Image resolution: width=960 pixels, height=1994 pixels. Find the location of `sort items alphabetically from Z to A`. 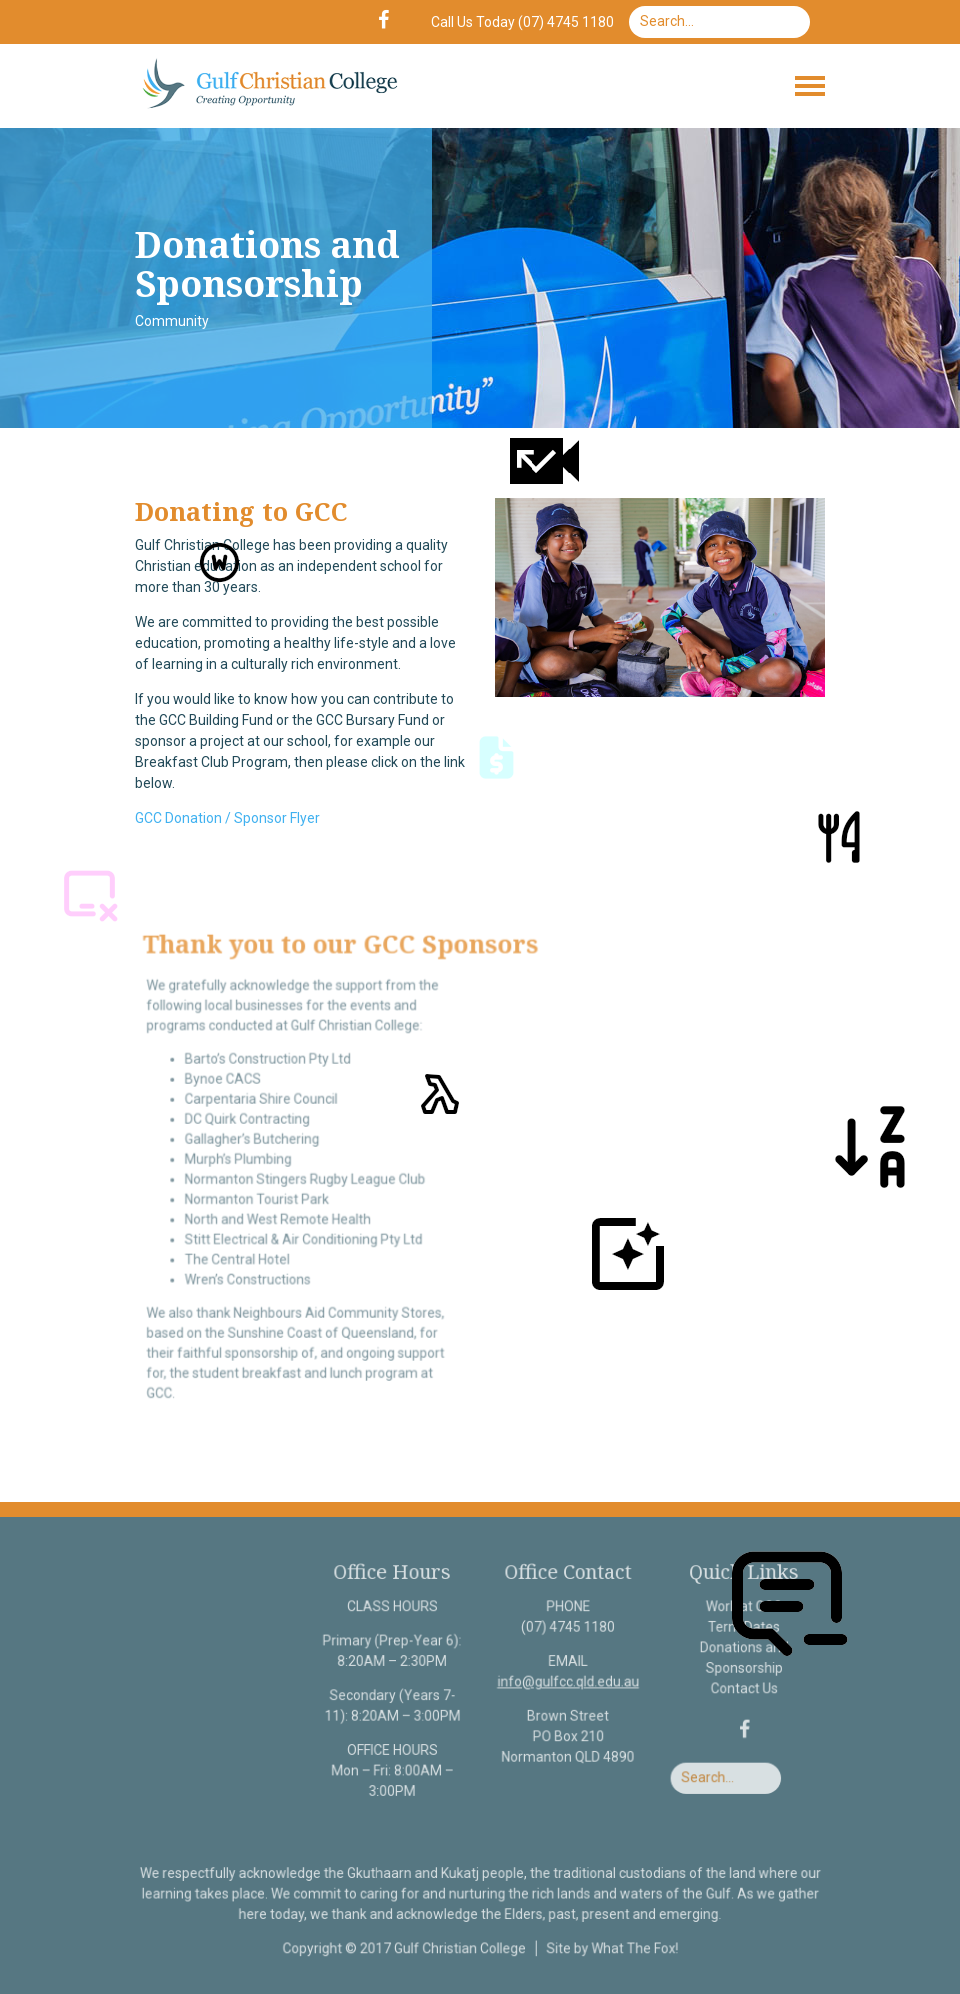

sort items alphabetically from Z to A is located at coordinates (872, 1147).